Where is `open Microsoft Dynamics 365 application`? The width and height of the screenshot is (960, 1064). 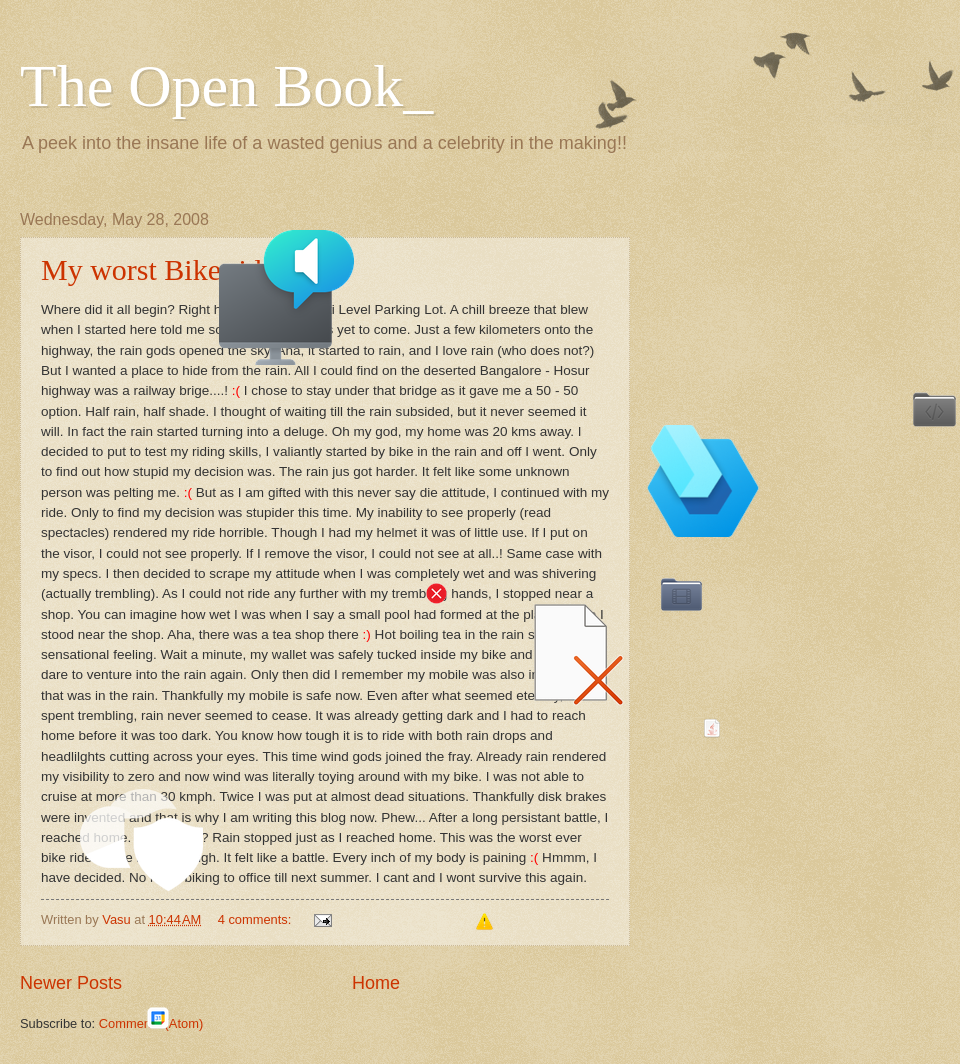 open Microsoft Dynamics 365 application is located at coordinates (703, 481).